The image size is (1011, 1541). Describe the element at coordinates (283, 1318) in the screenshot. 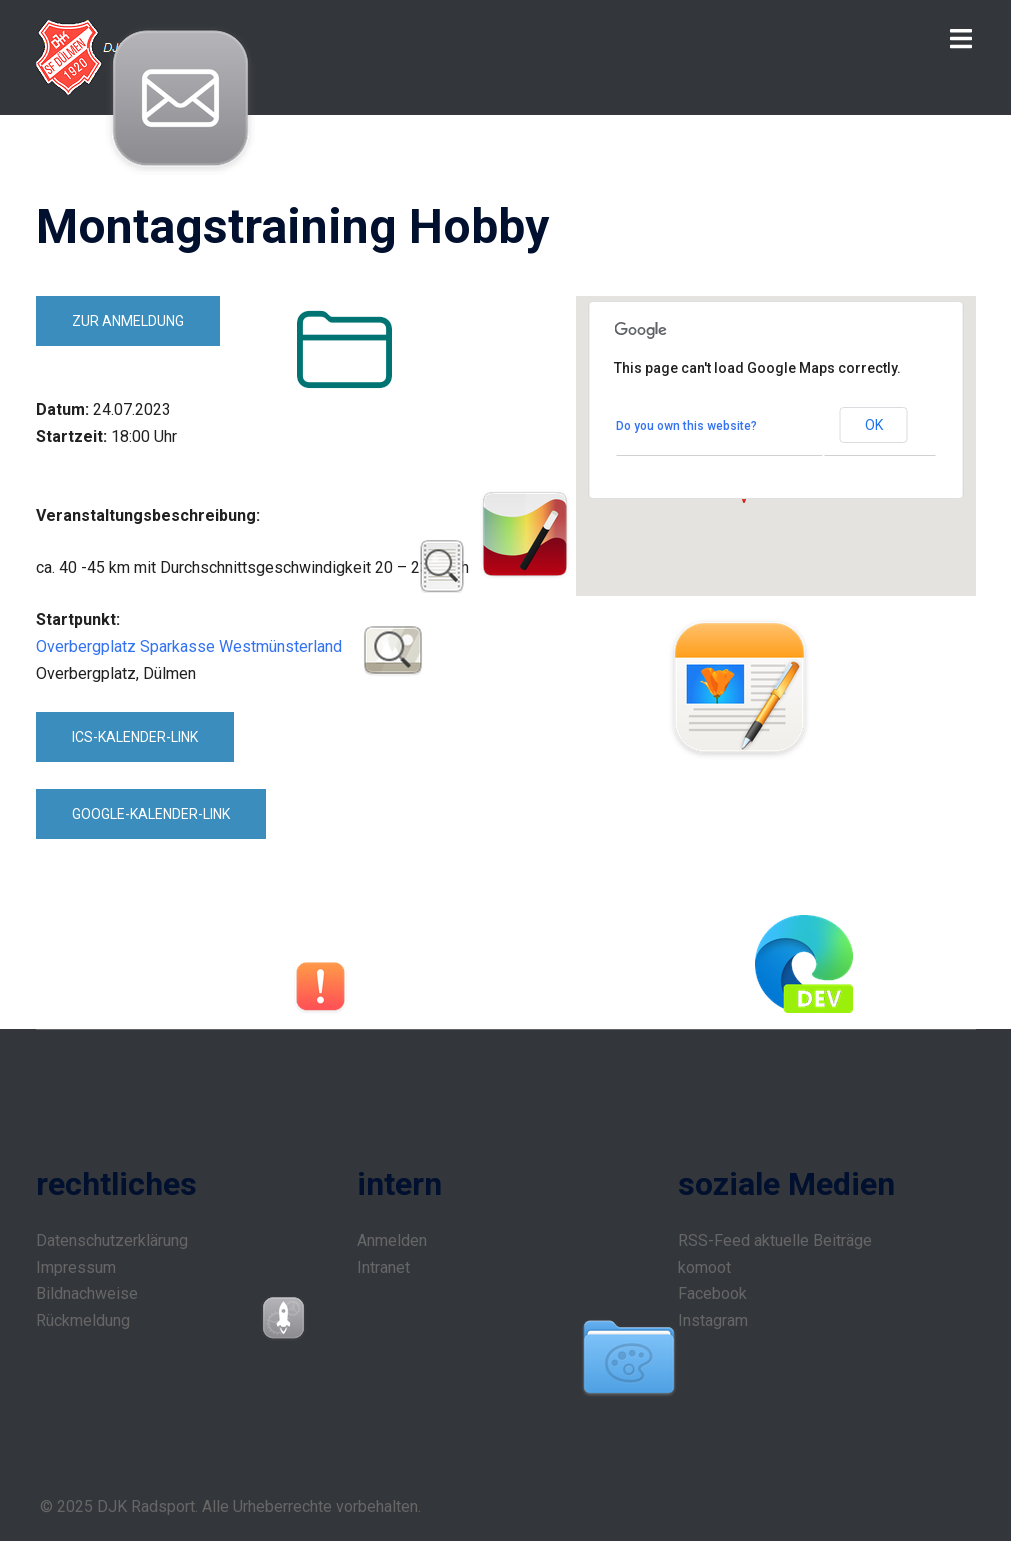

I see `manage startup programs and applications` at that location.